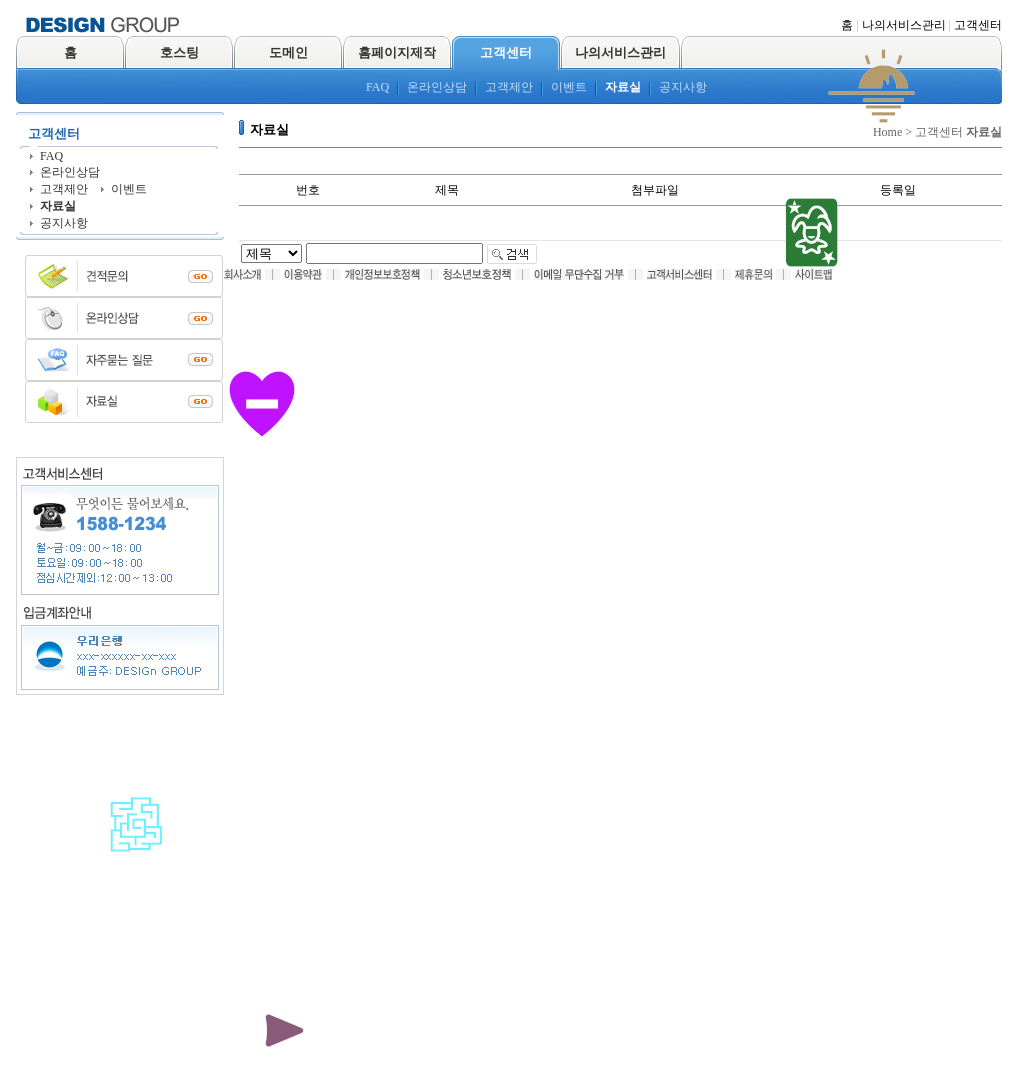 The height and width of the screenshot is (1083, 1030). I want to click on view ocean or maritime content, so click(871, 81).